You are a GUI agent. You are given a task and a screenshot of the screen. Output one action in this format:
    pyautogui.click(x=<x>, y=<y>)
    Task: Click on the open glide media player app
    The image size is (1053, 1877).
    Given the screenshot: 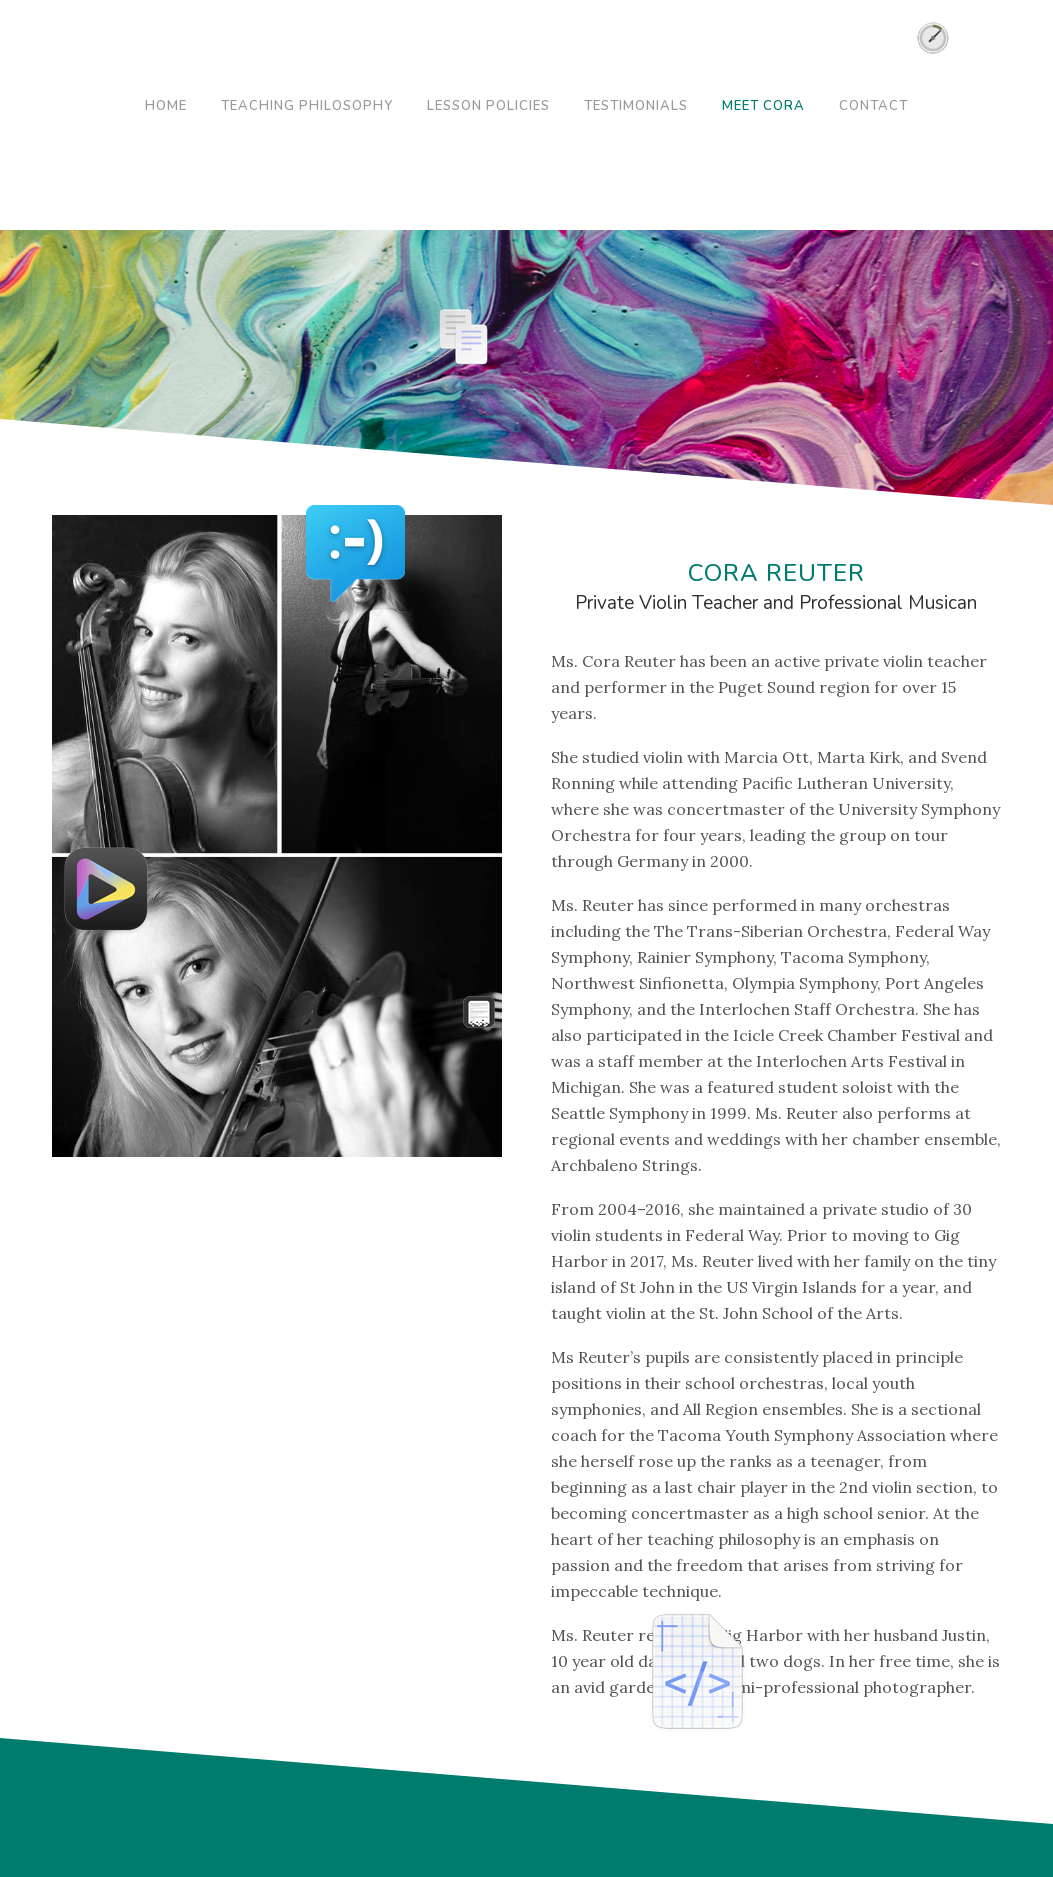 What is the action you would take?
    pyautogui.click(x=106, y=889)
    